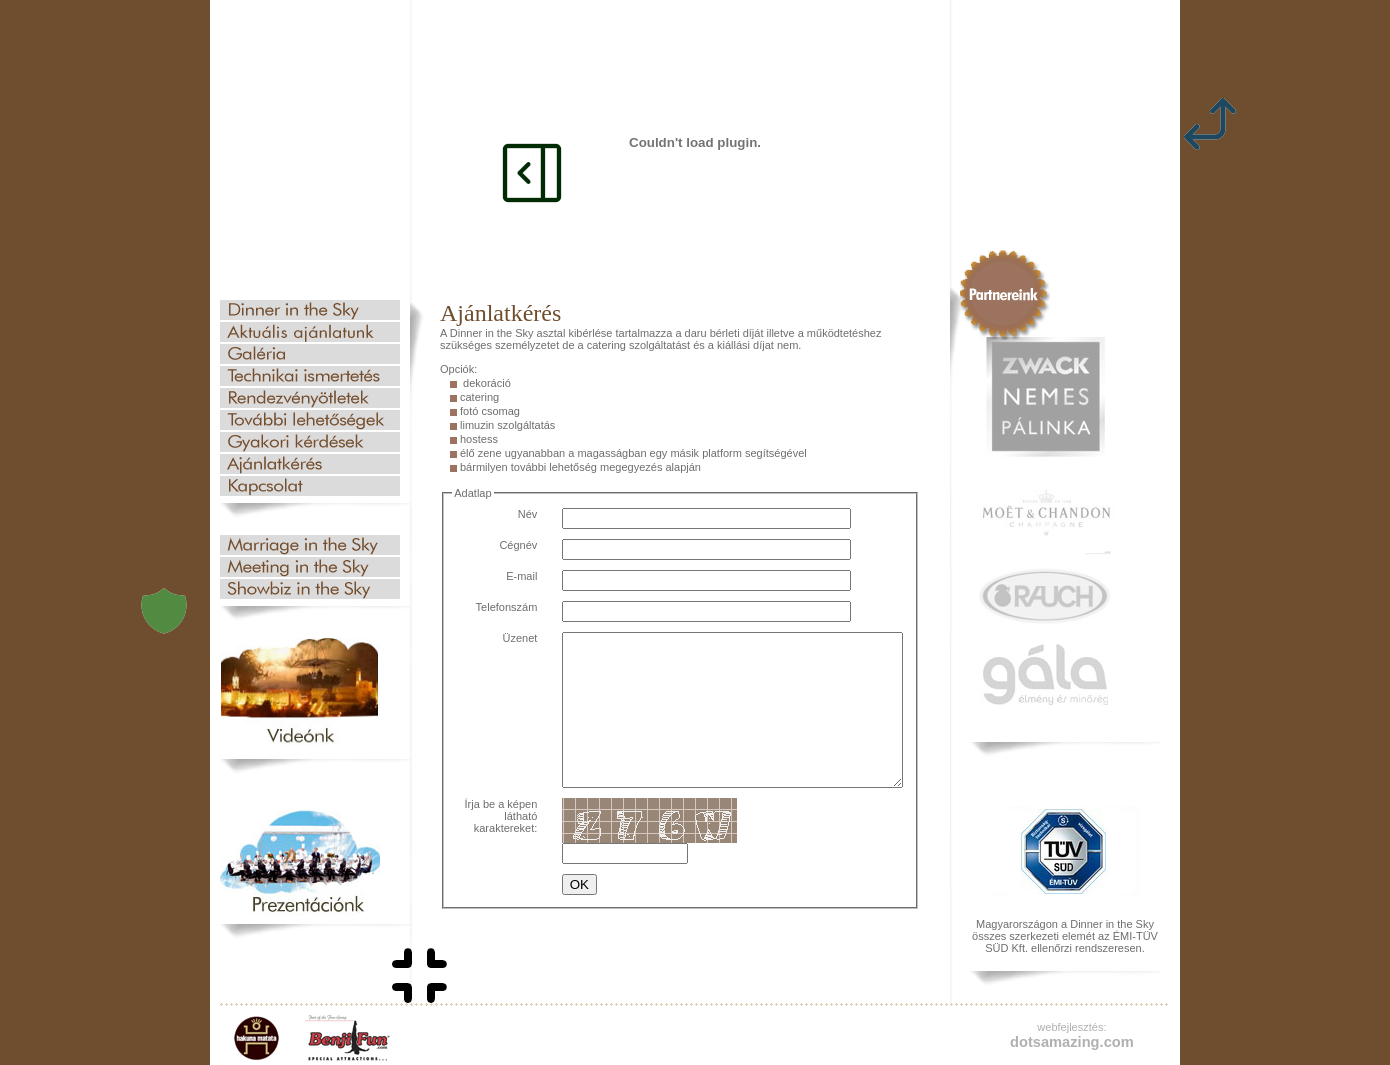  Describe the element at coordinates (164, 611) in the screenshot. I see `access security settings` at that location.